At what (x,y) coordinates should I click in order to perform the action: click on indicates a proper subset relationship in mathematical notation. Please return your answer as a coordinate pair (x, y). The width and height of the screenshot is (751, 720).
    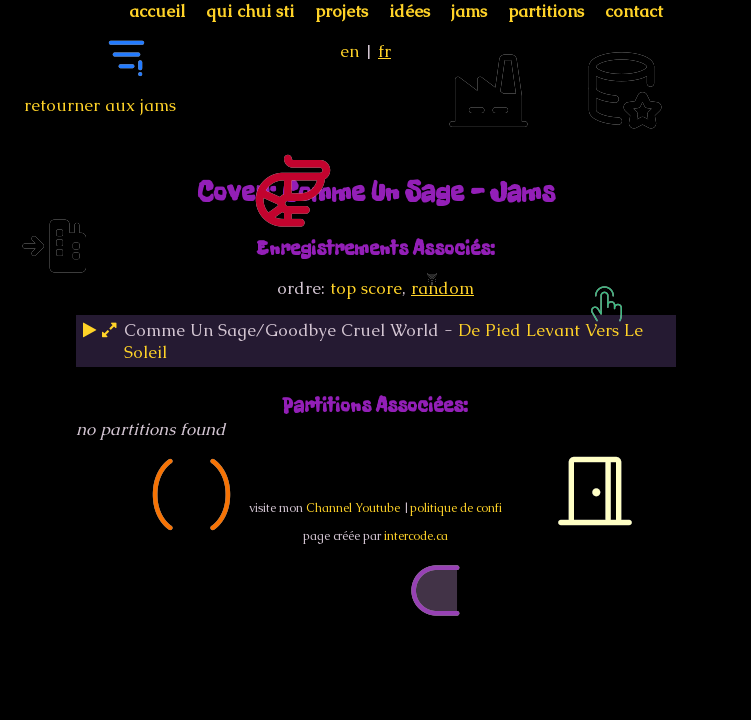
    Looking at the image, I should click on (436, 590).